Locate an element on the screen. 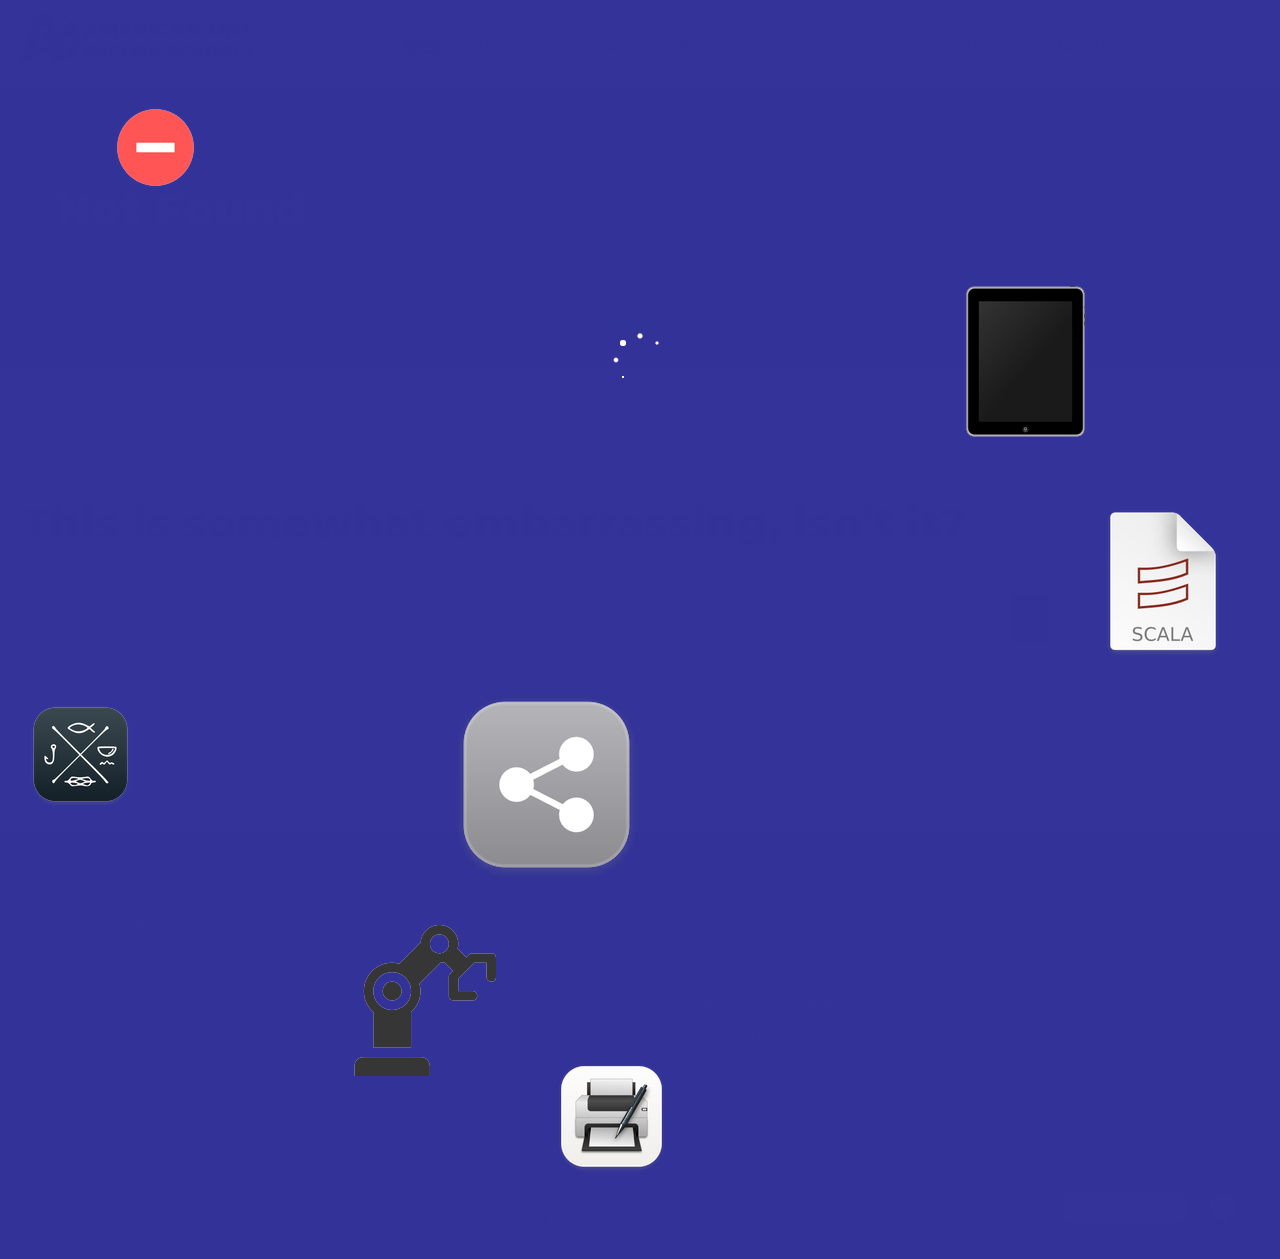  a scala source code file is located at coordinates (1163, 584).